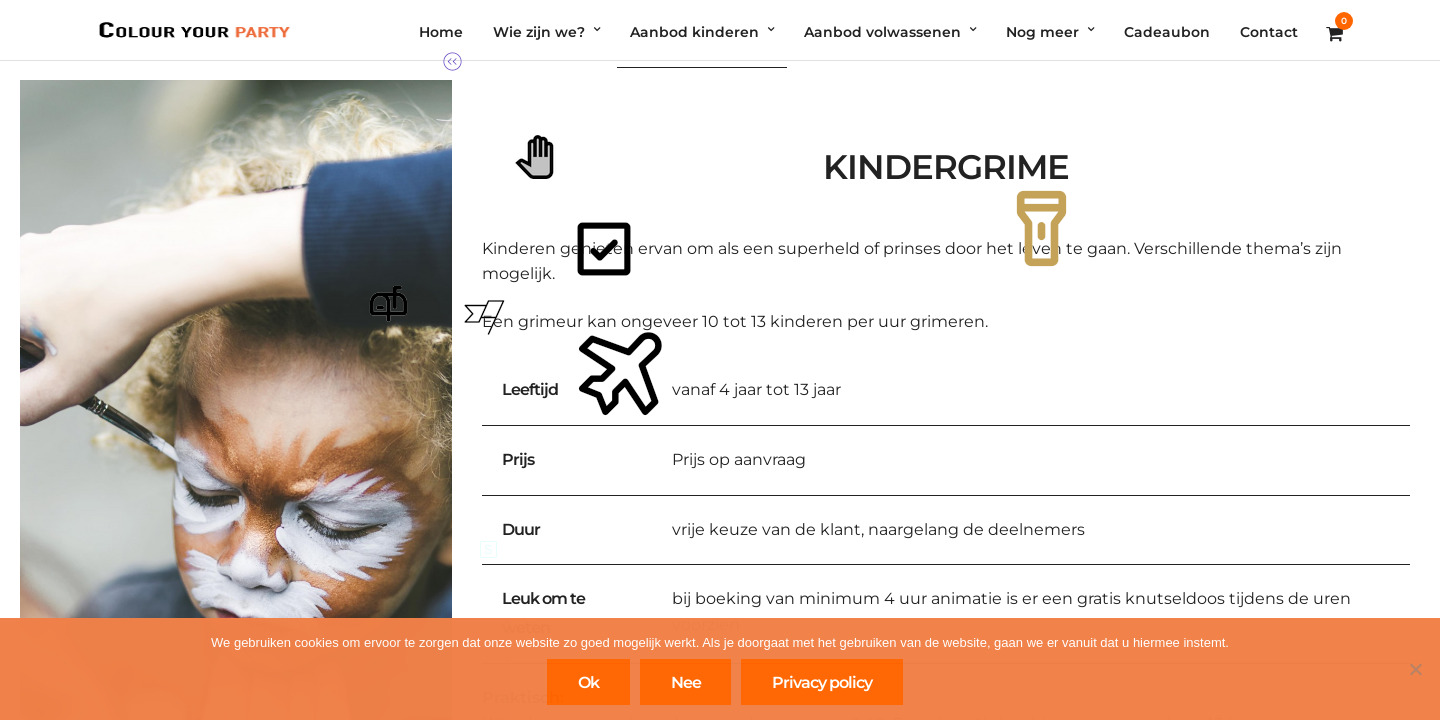 The image size is (1440, 720). Describe the element at coordinates (388, 304) in the screenshot. I see `access your mailbox or inbox` at that location.